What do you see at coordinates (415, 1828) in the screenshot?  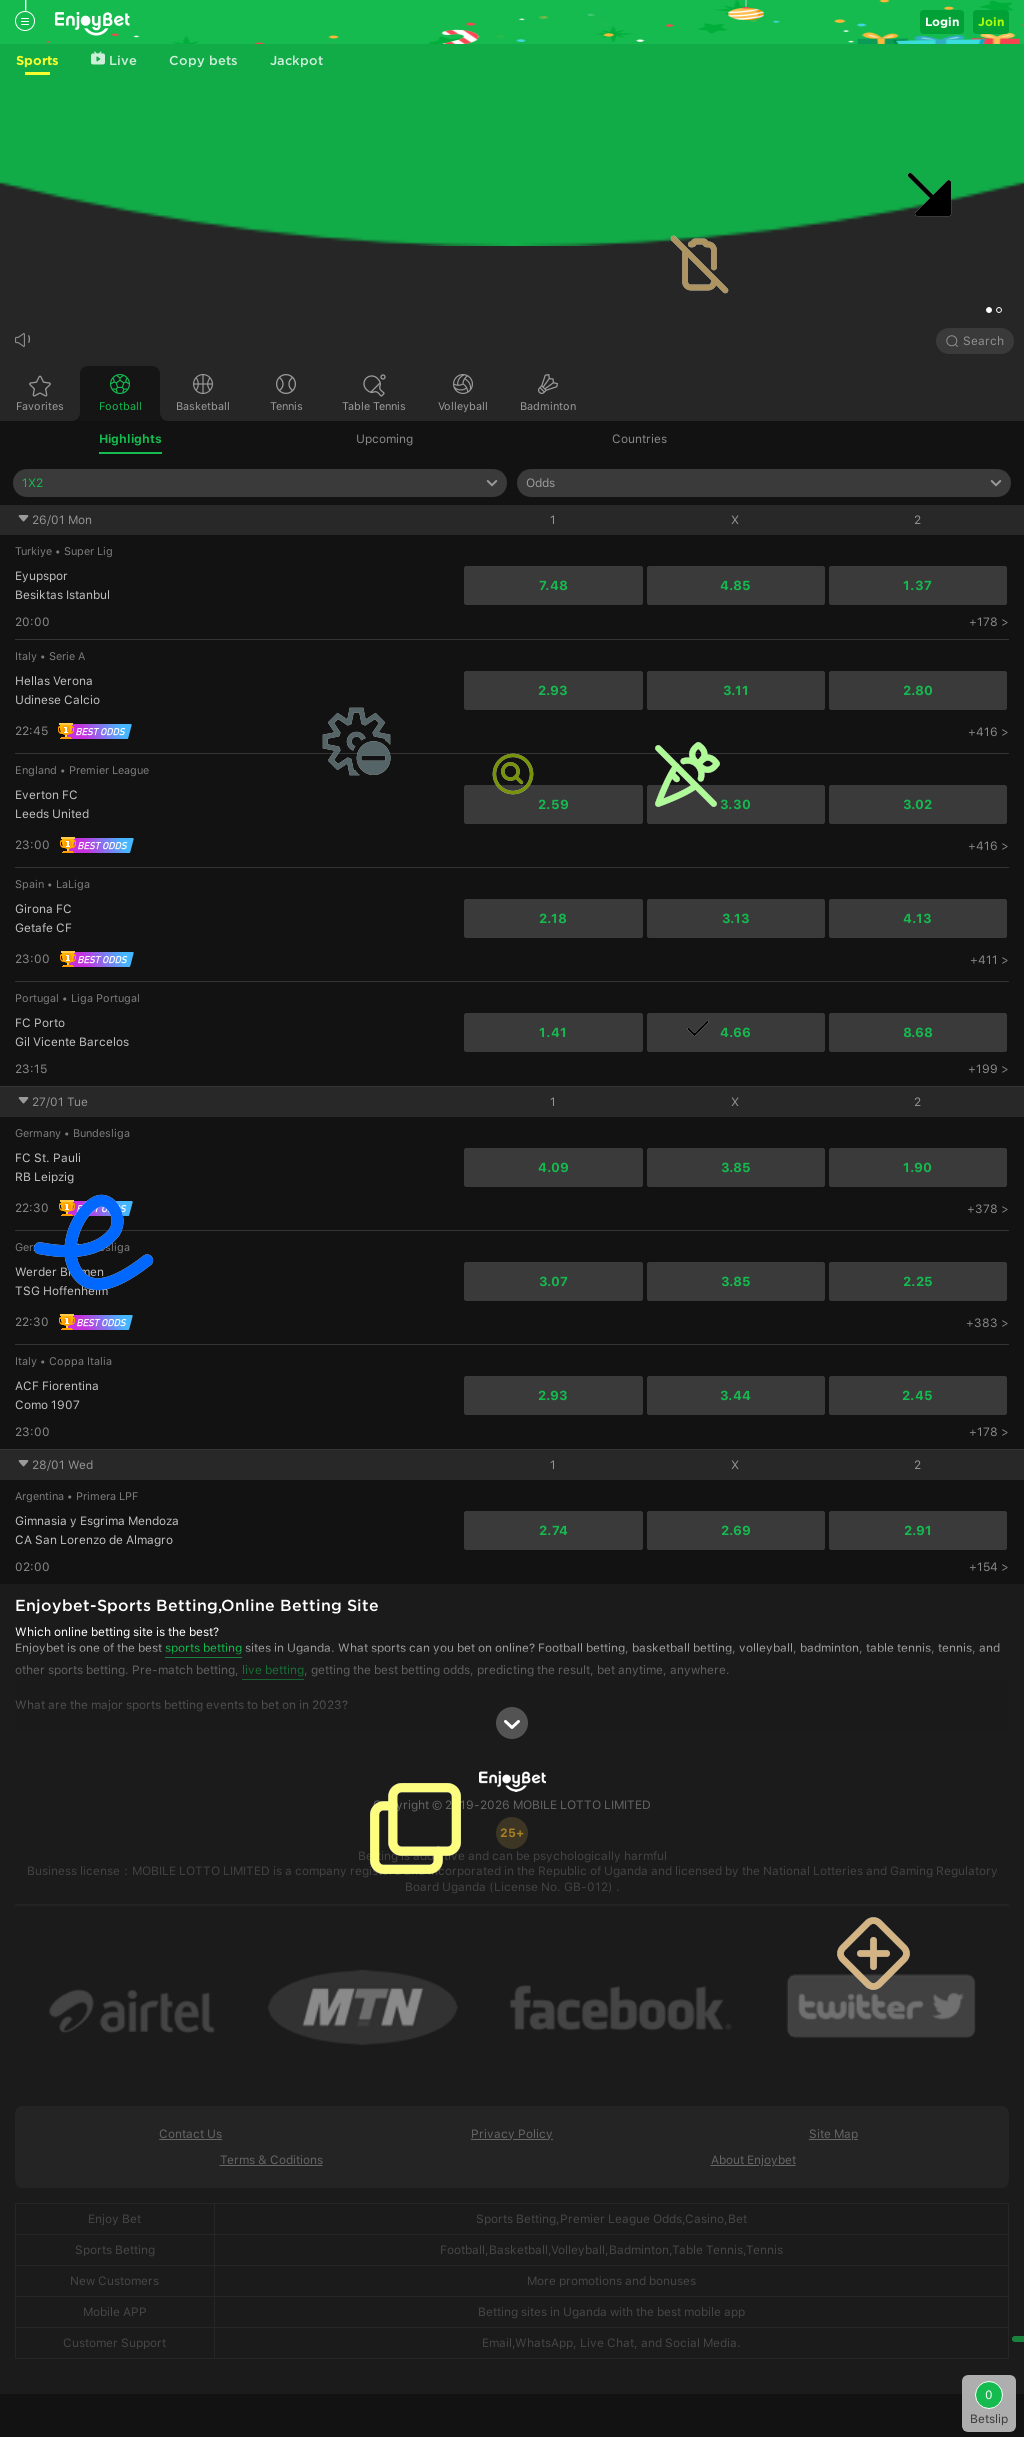 I see `view multiple items or layers` at bounding box center [415, 1828].